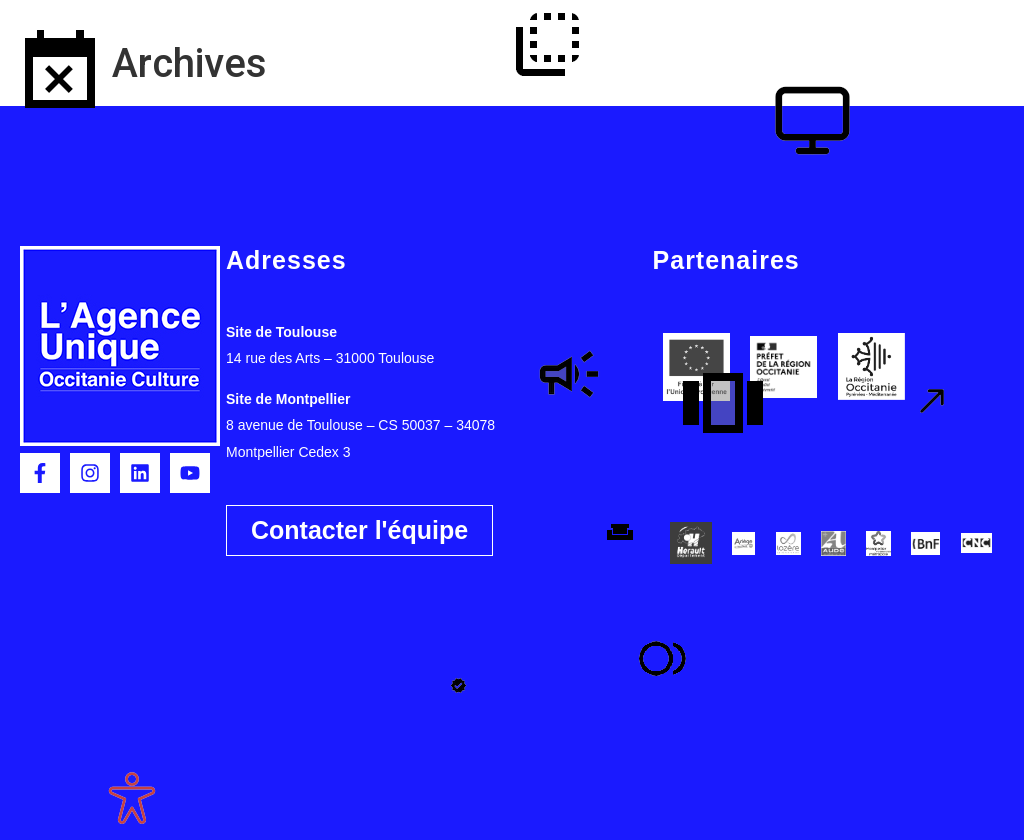 The width and height of the screenshot is (1024, 840). I want to click on indicates an outgoing call was made, so click(932, 400).